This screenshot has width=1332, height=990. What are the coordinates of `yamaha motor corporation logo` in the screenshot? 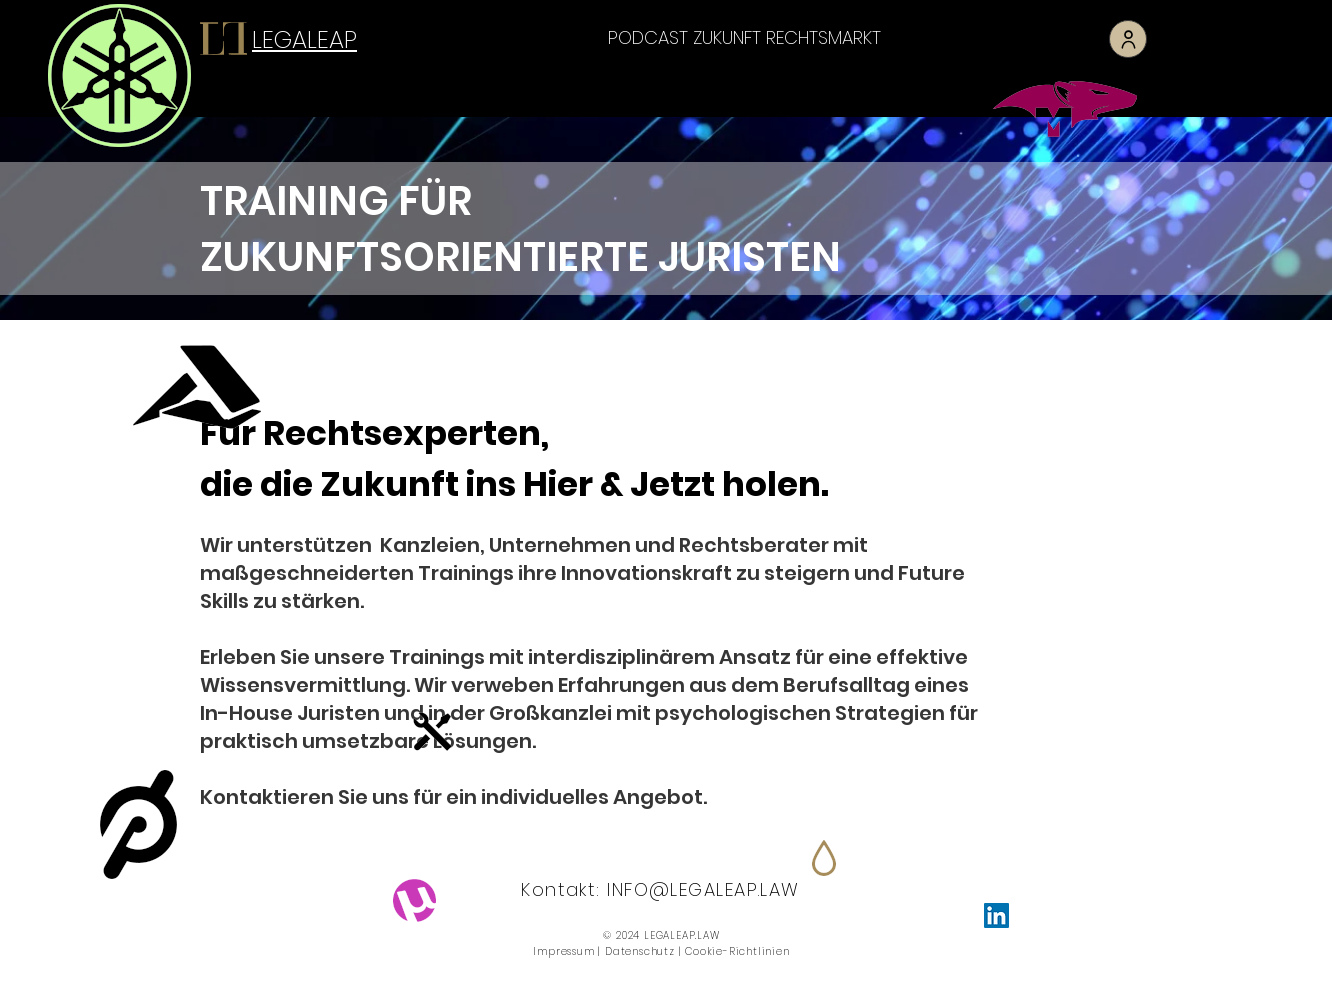 It's located at (119, 75).